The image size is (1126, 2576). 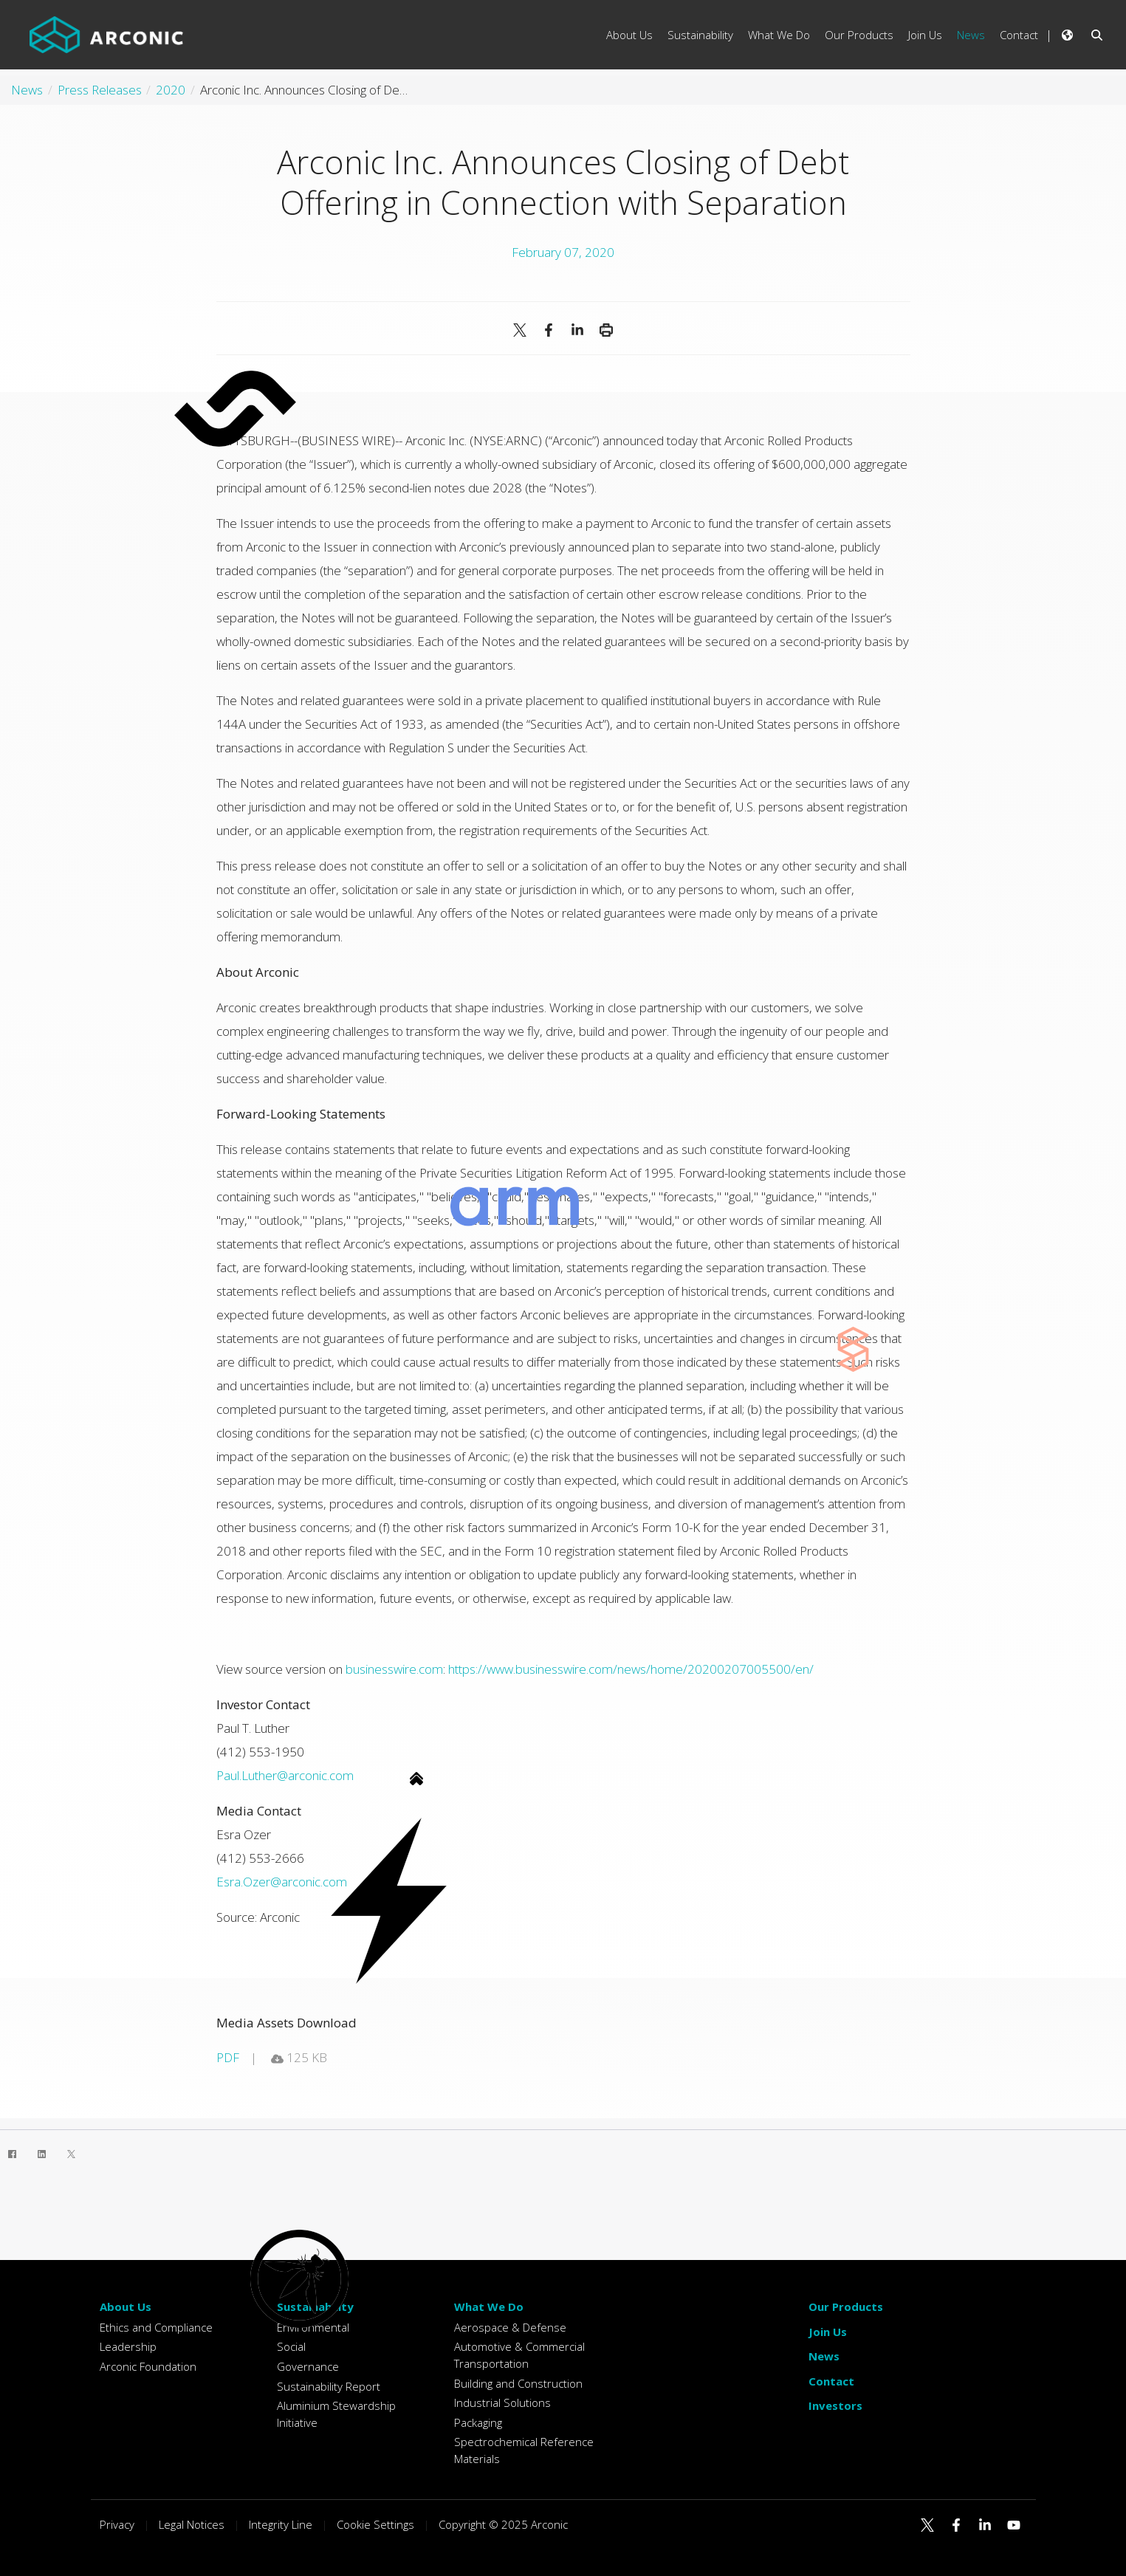 What do you see at coordinates (515, 1206) in the screenshot?
I see `Arm company logo` at bounding box center [515, 1206].